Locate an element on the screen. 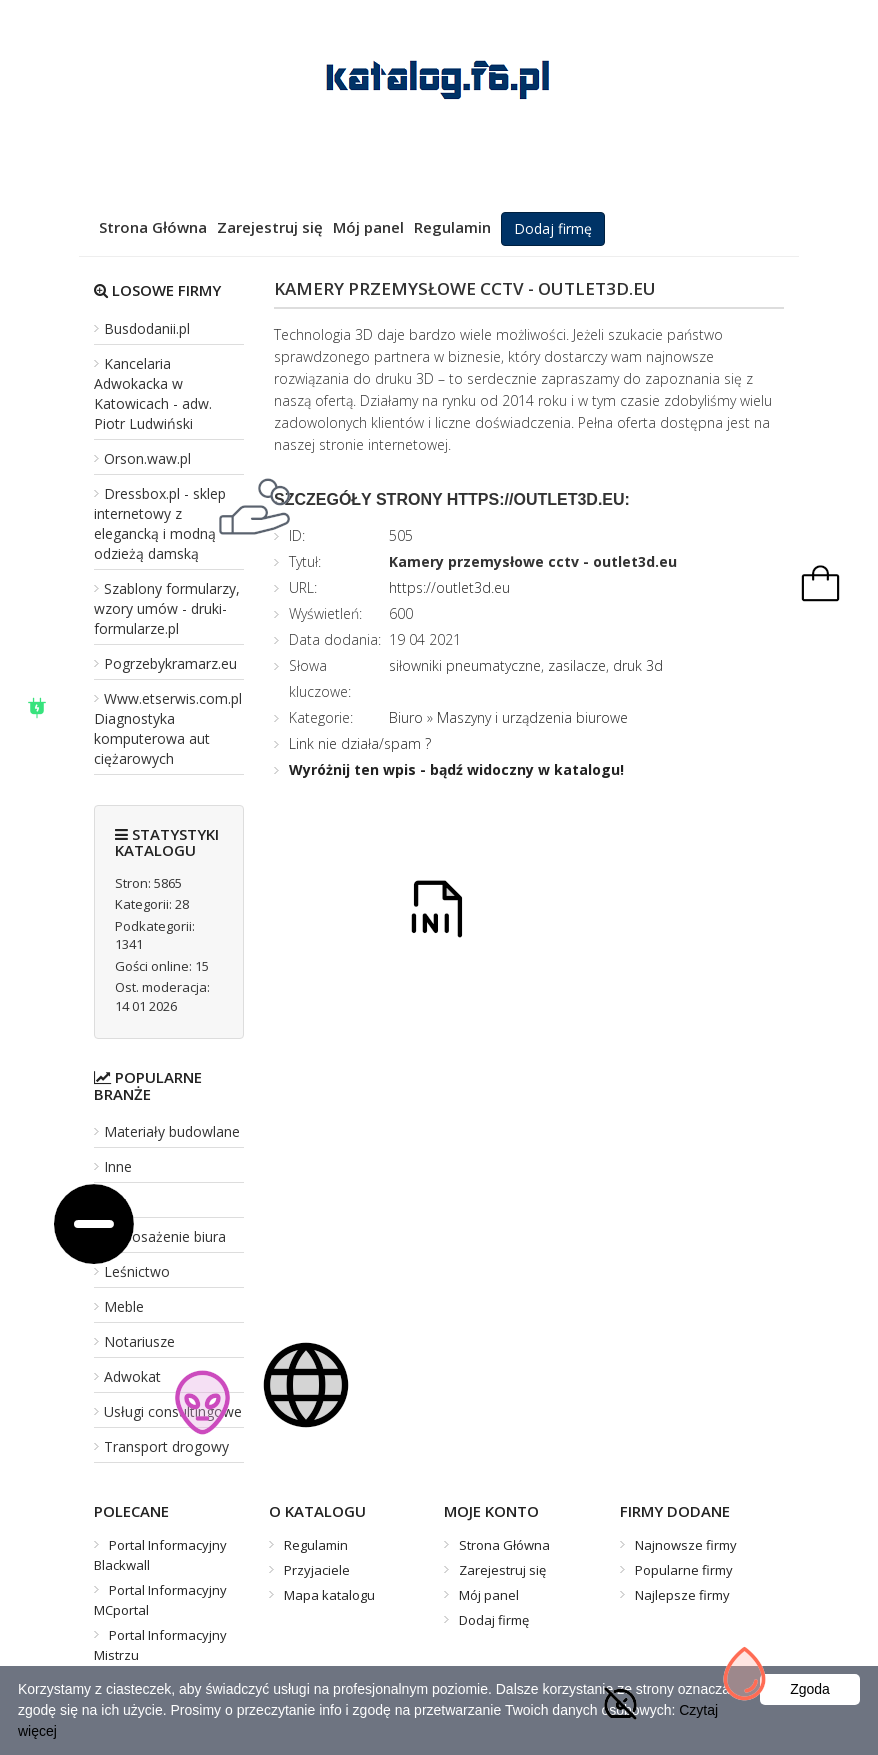 Image resolution: width=878 pixels, height=1755 pixels. make a payment or donation is located at coordinates (257, 509).